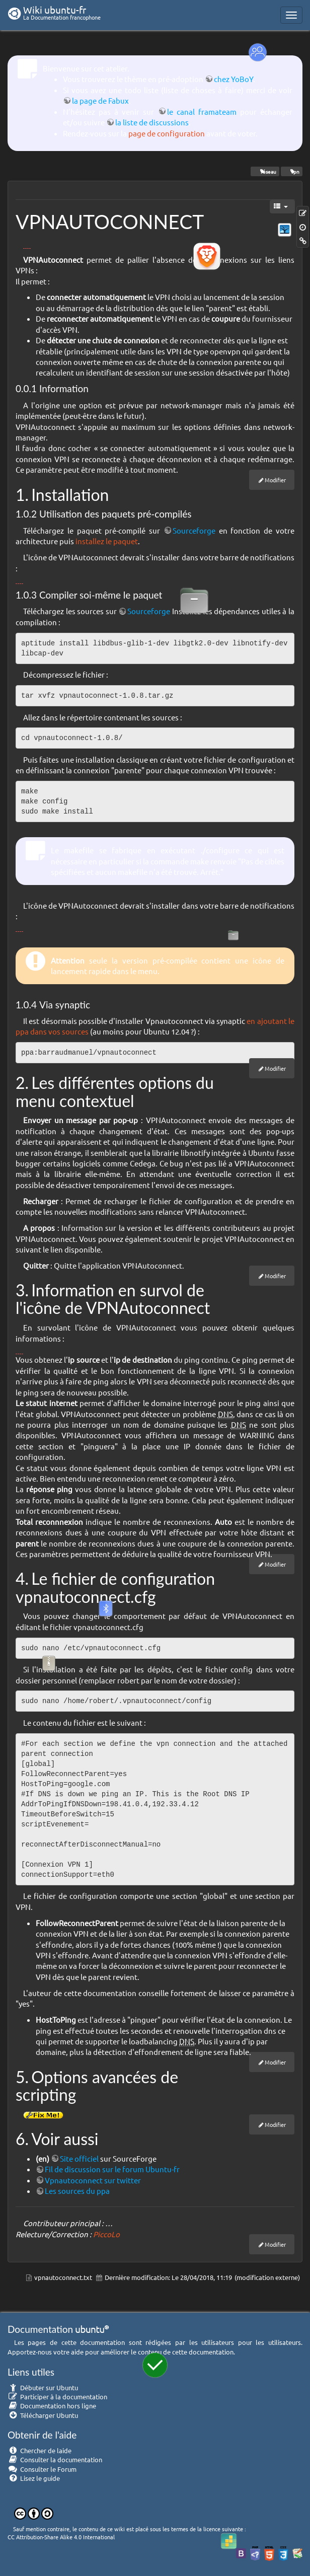  Describe the element at coordinates (155, 2365) in the screenshot. I see `indicates dropbox file is fully synced` at that location.